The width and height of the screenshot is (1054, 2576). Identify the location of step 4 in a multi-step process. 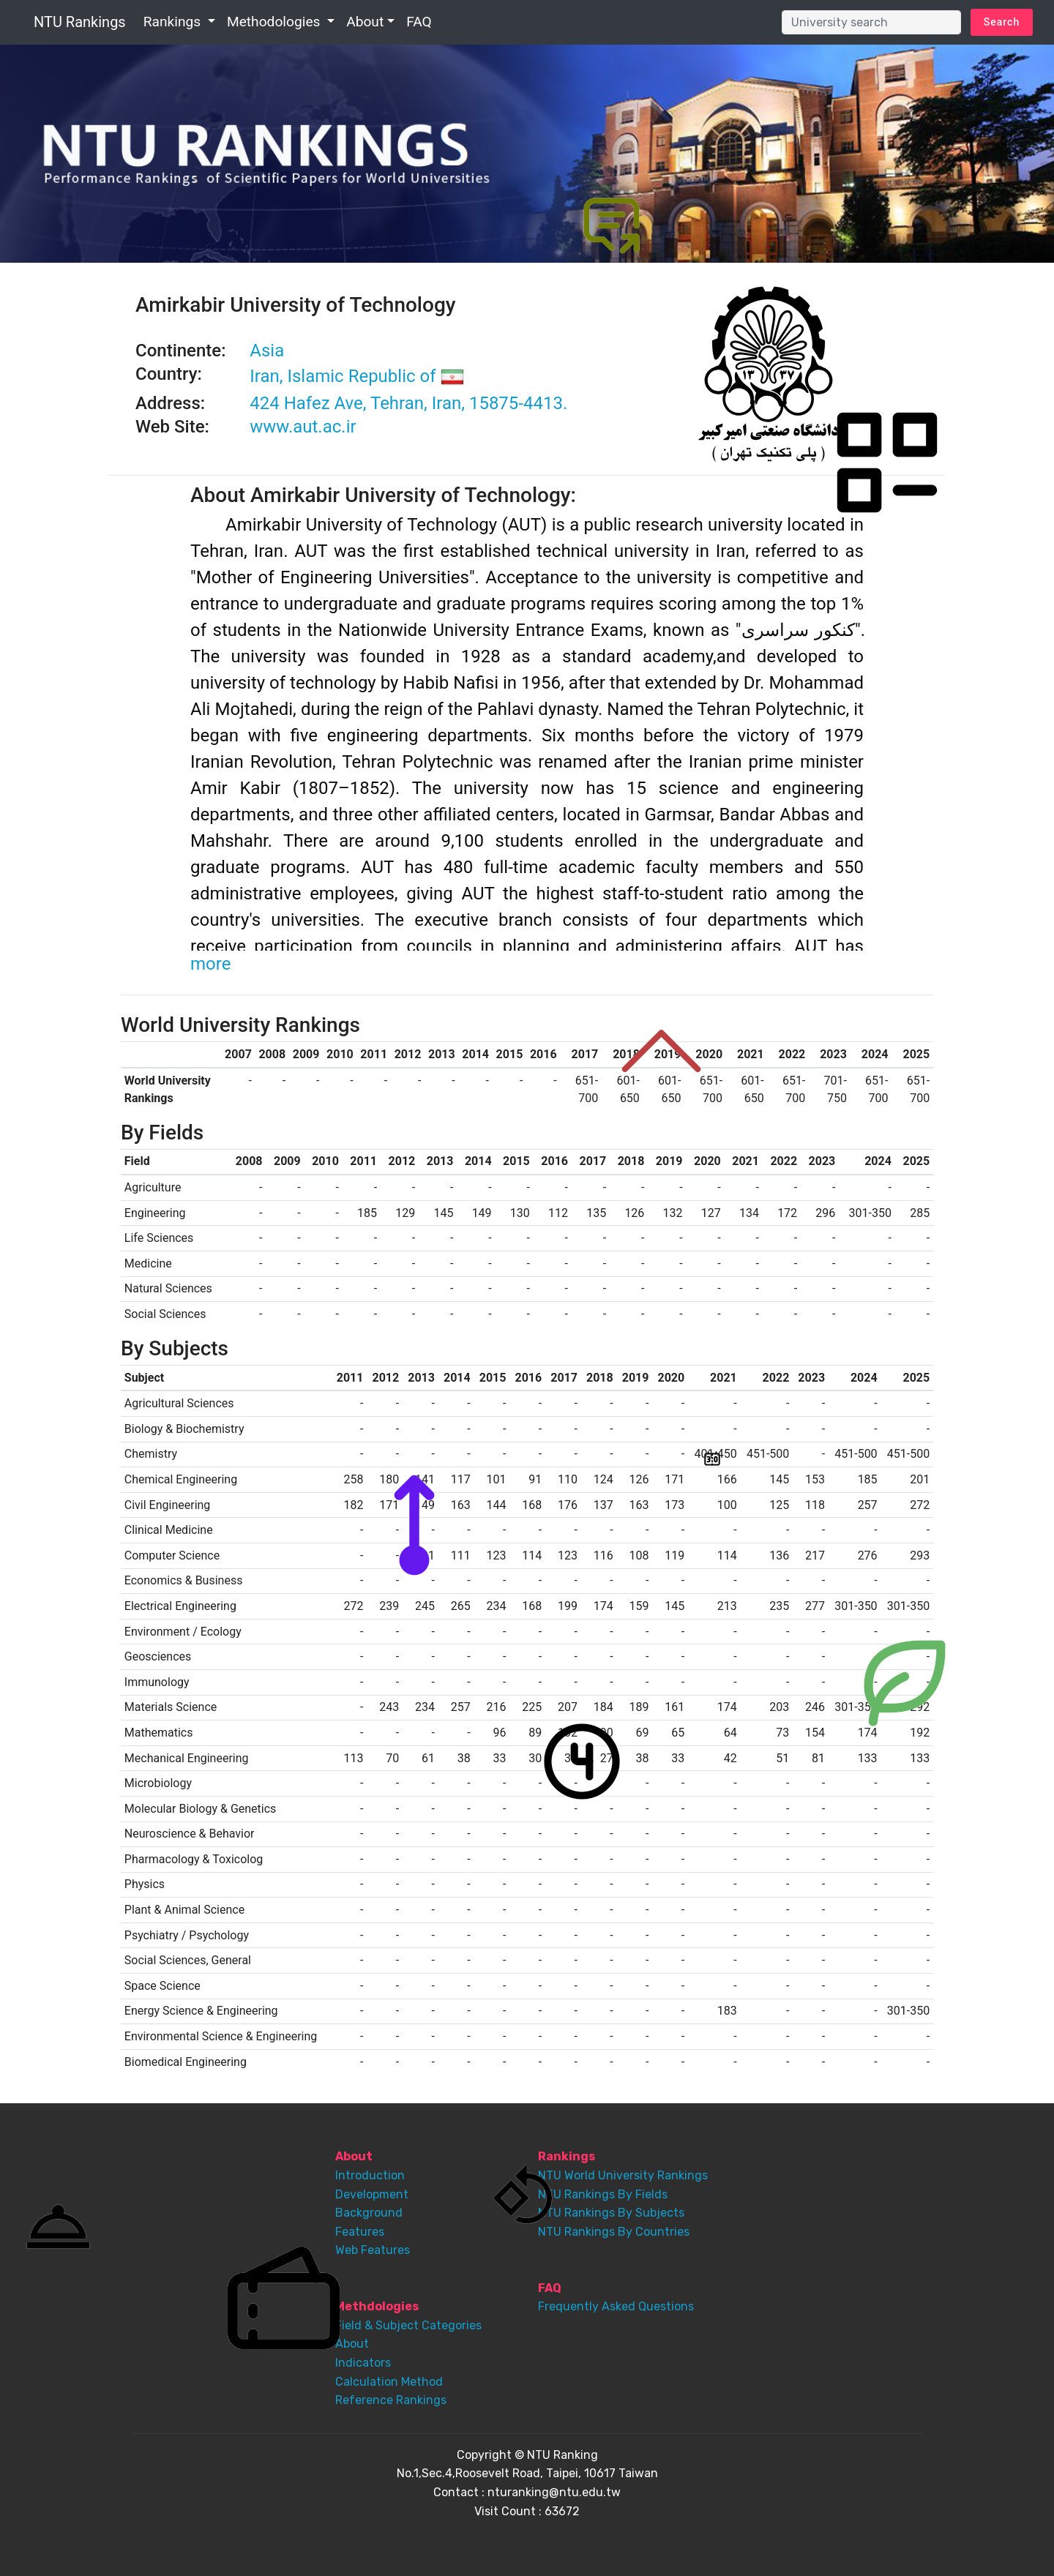
(582, 1761).